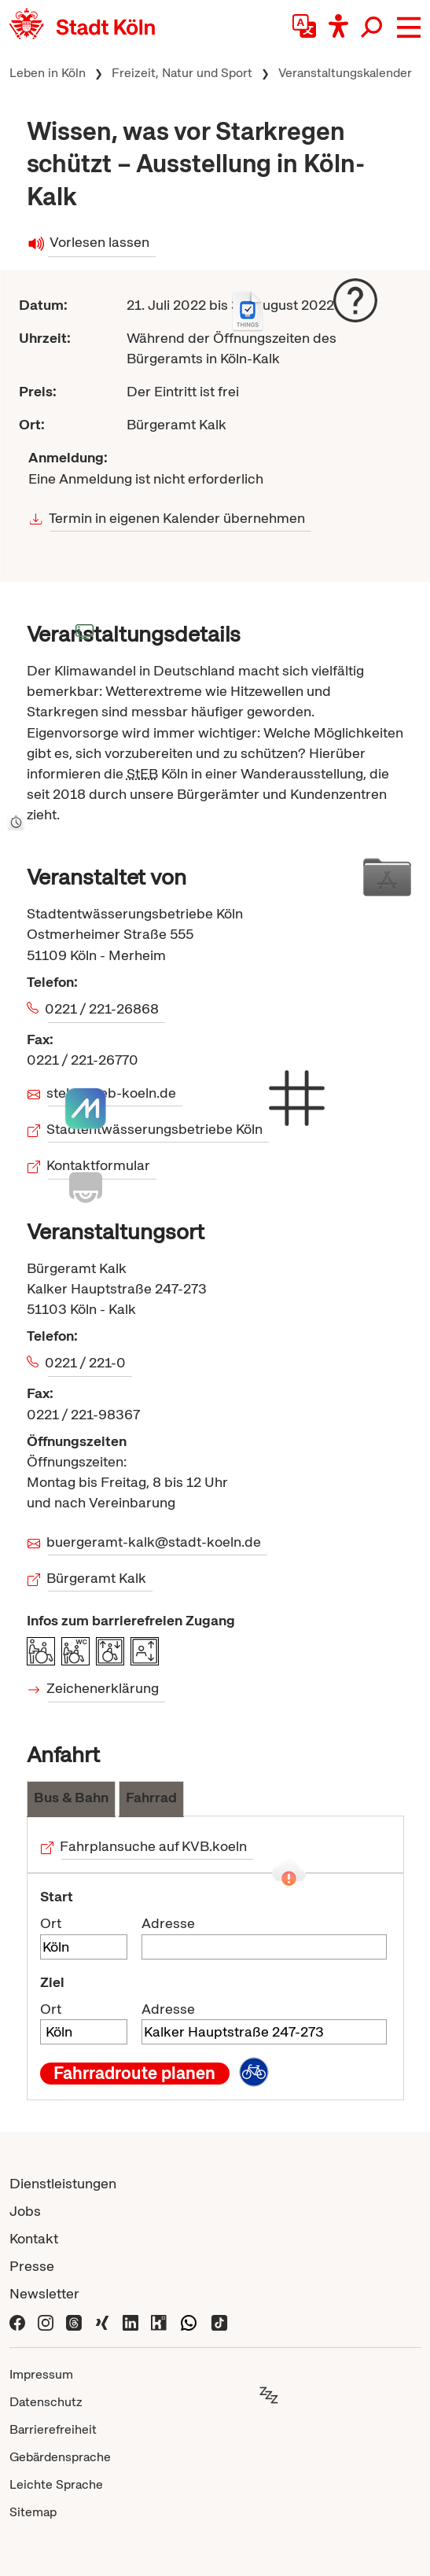 Image resolution: width=430 pixels, height=2576 pixels. What do you see at coordinates (387, 877) in the screenshot?
I see `open templates folder` at bounding box center [387, 877].